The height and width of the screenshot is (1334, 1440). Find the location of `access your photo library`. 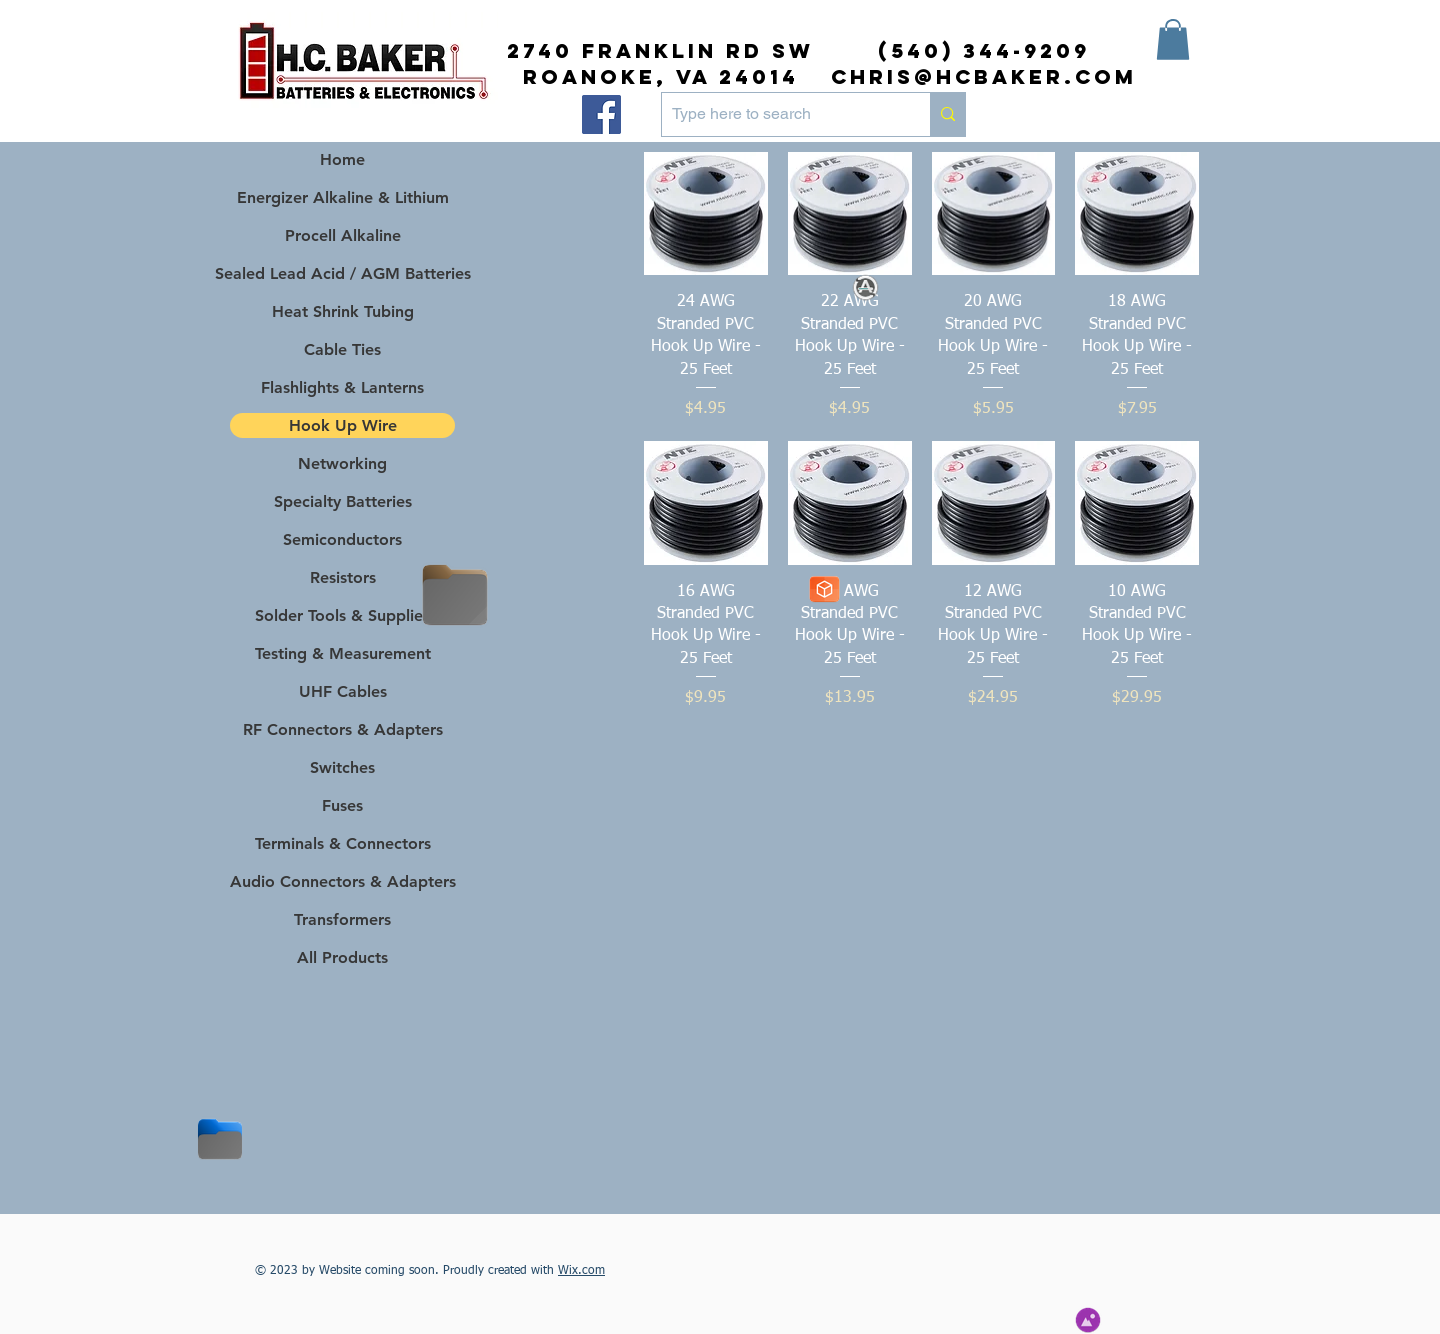

access your photo library is located at coordinates (1088, 1320).